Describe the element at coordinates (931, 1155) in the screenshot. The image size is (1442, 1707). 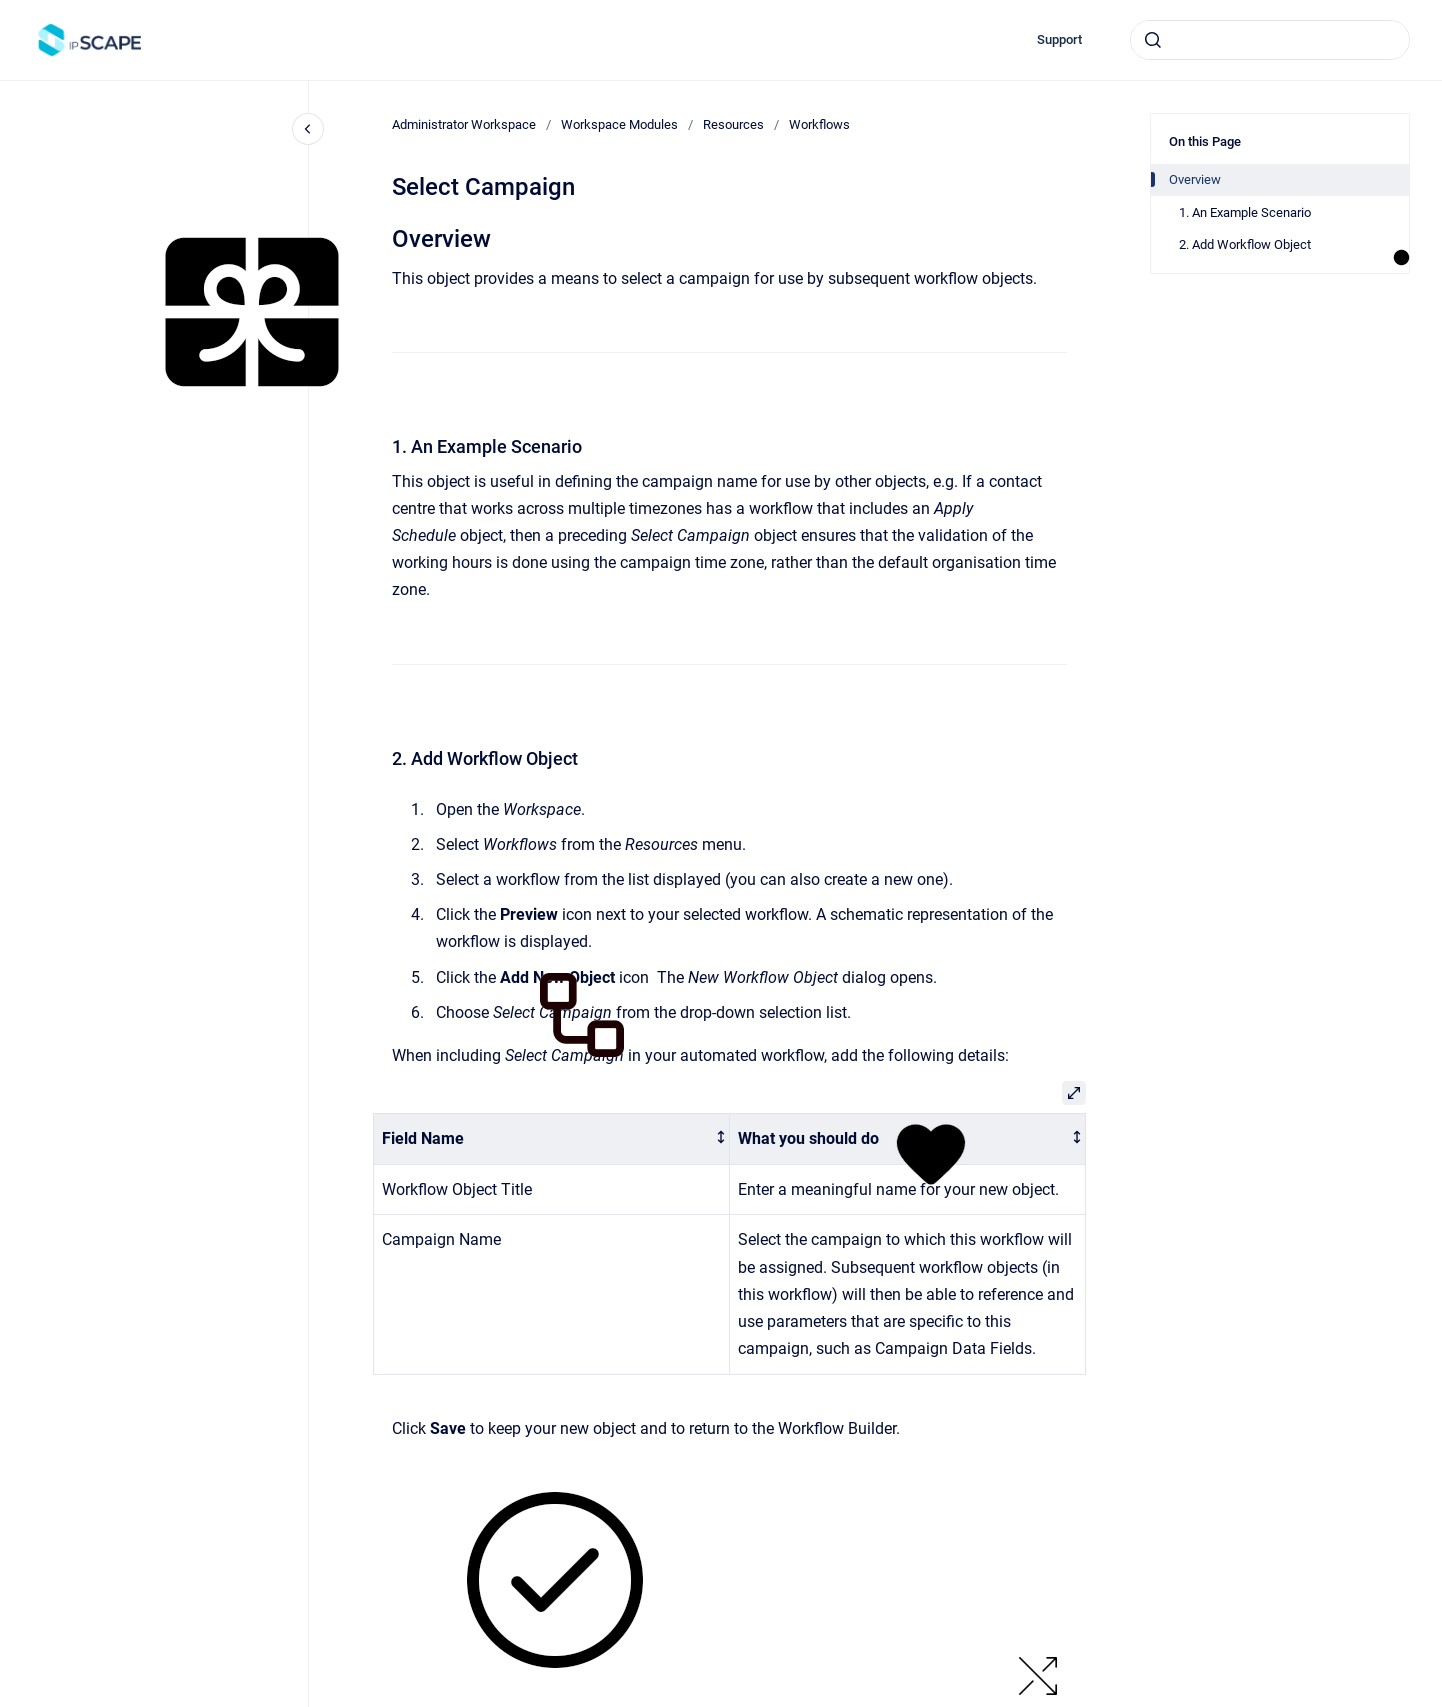
I see `add to favorites` at that location.